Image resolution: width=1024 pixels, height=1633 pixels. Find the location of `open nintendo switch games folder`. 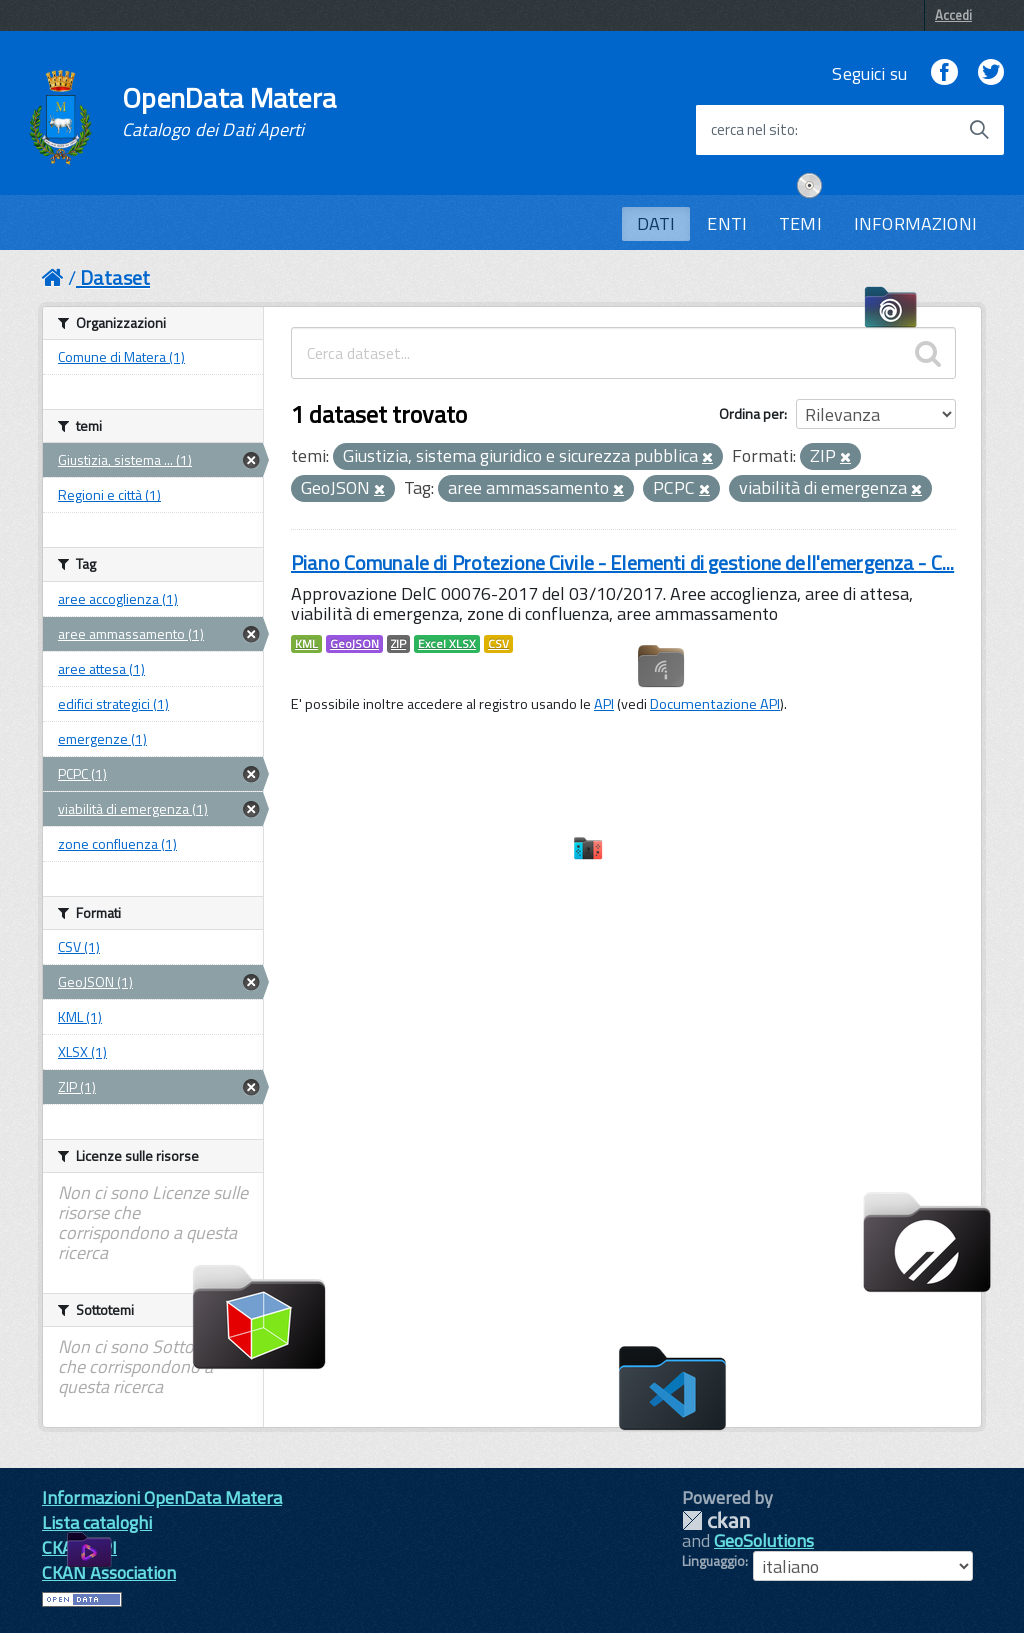

open nintendo switch games folder is located at coordinates (588, 849).